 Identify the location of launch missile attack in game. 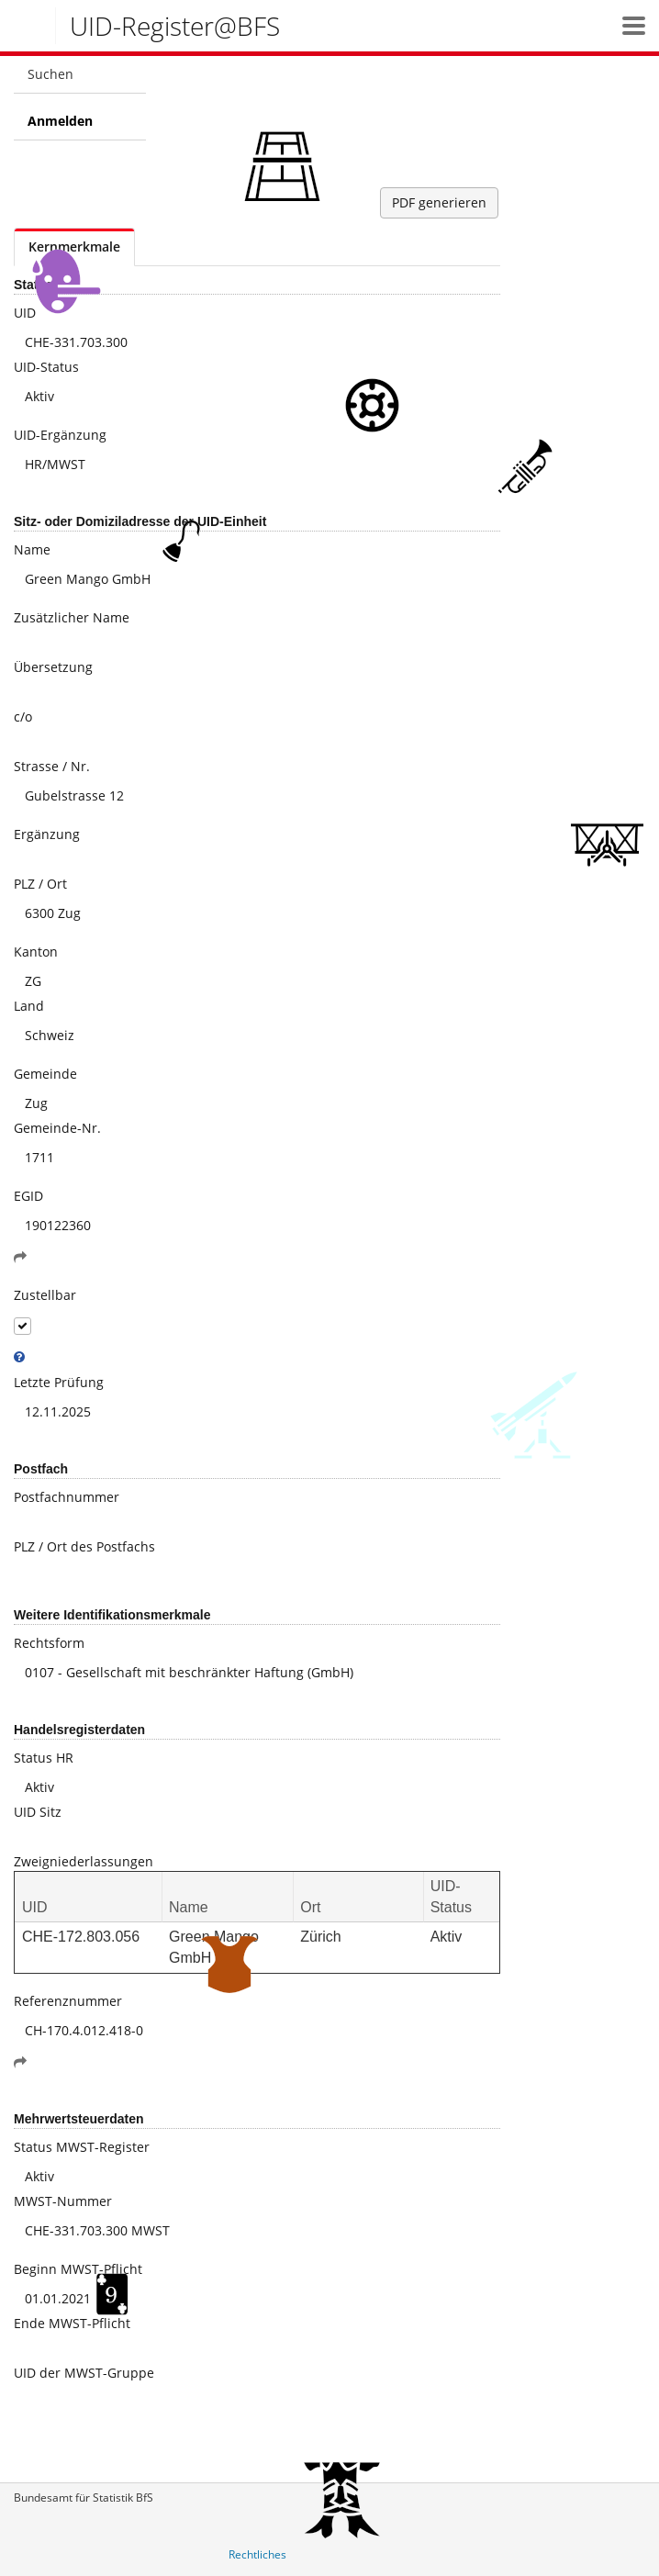
(533, 1415).